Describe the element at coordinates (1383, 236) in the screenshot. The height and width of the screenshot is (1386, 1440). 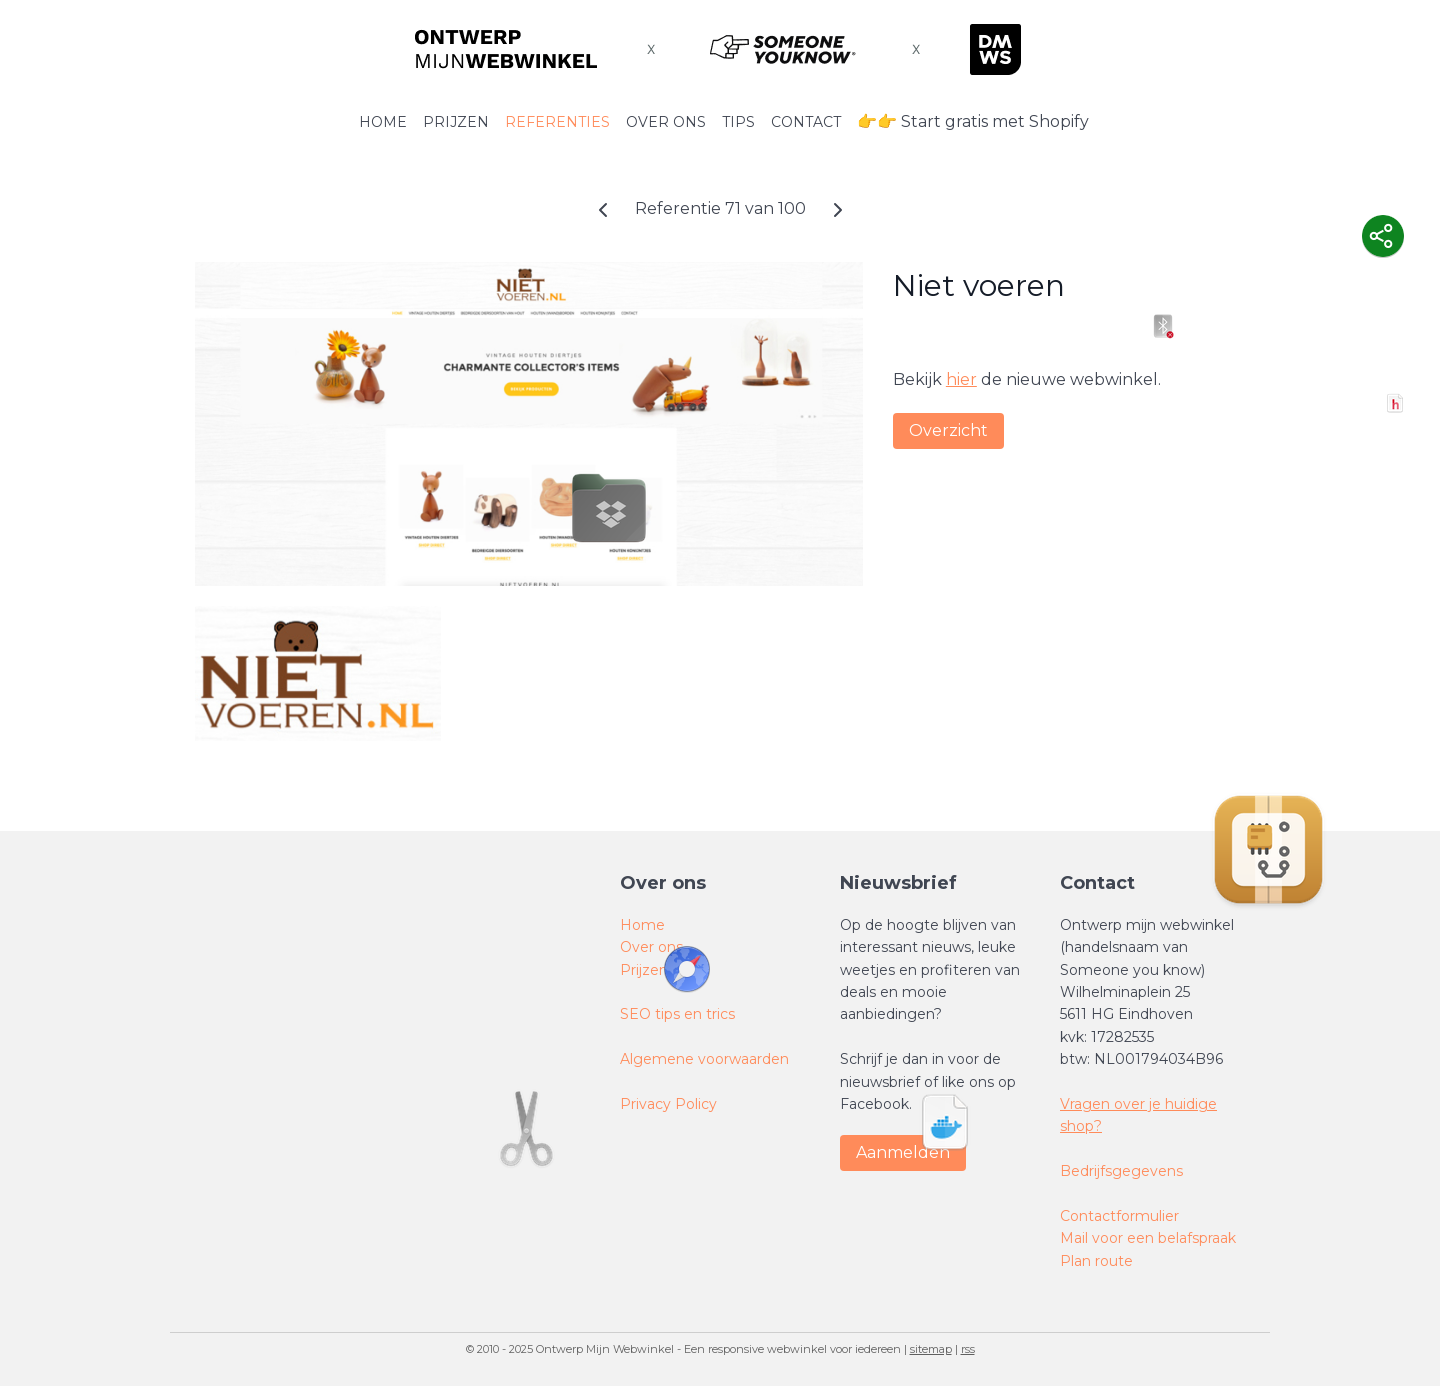
I see `access sharing and network preferences` at that location.